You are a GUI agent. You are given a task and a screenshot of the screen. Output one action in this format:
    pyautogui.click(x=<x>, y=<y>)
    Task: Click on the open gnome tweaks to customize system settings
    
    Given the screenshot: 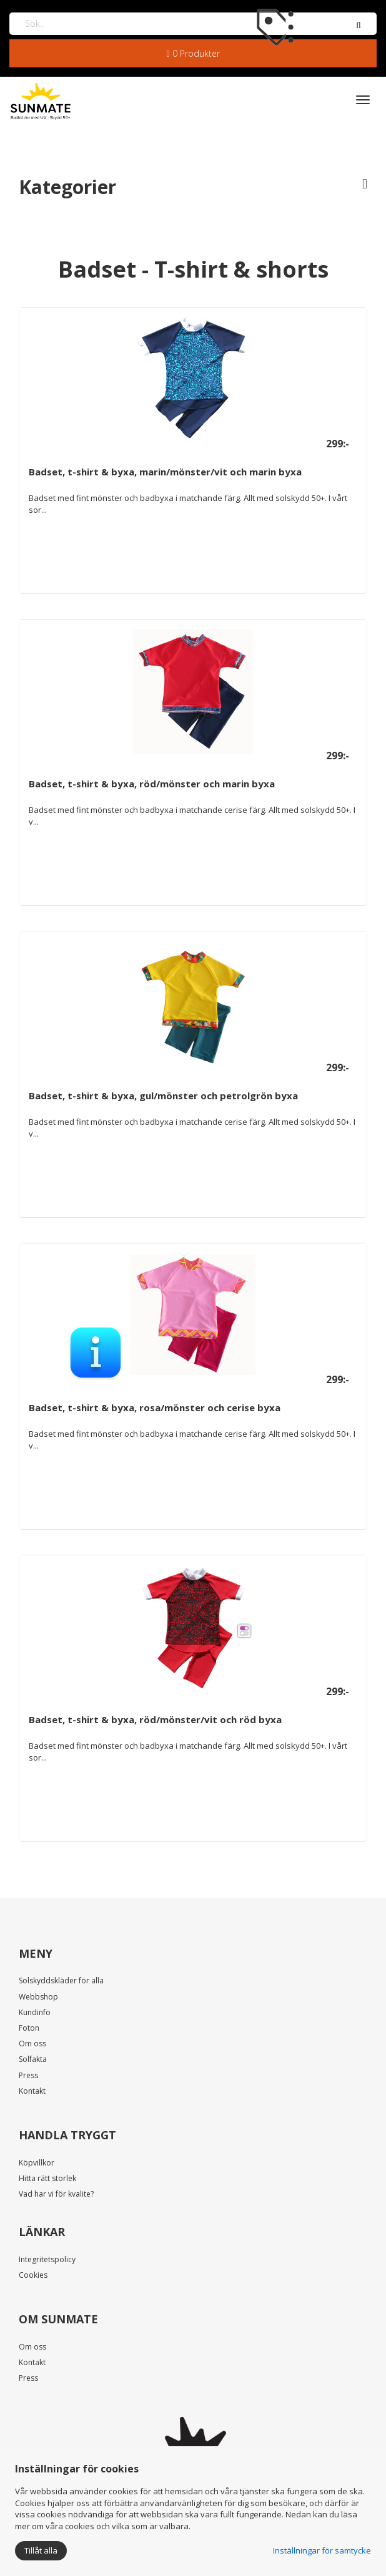 What is the action you would take?
    pyautogui.click(x=244, y=1631)
    